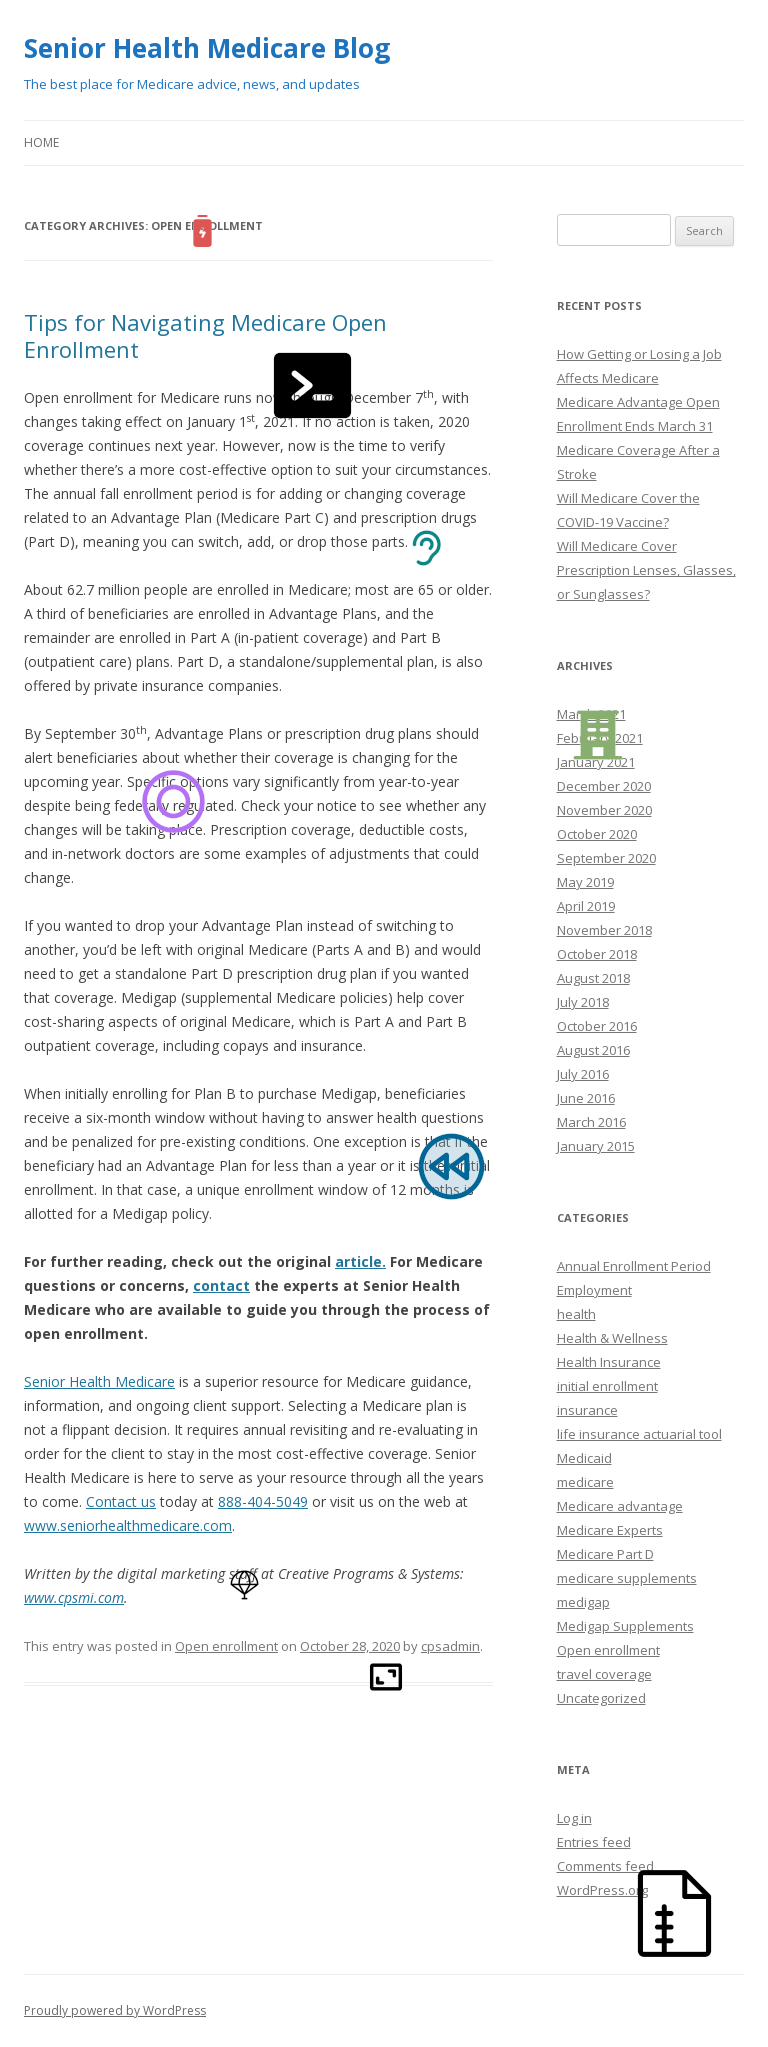  Describe the element at coordinates (312, 385) in the screenshot. I see `open command line terminal` at that location.